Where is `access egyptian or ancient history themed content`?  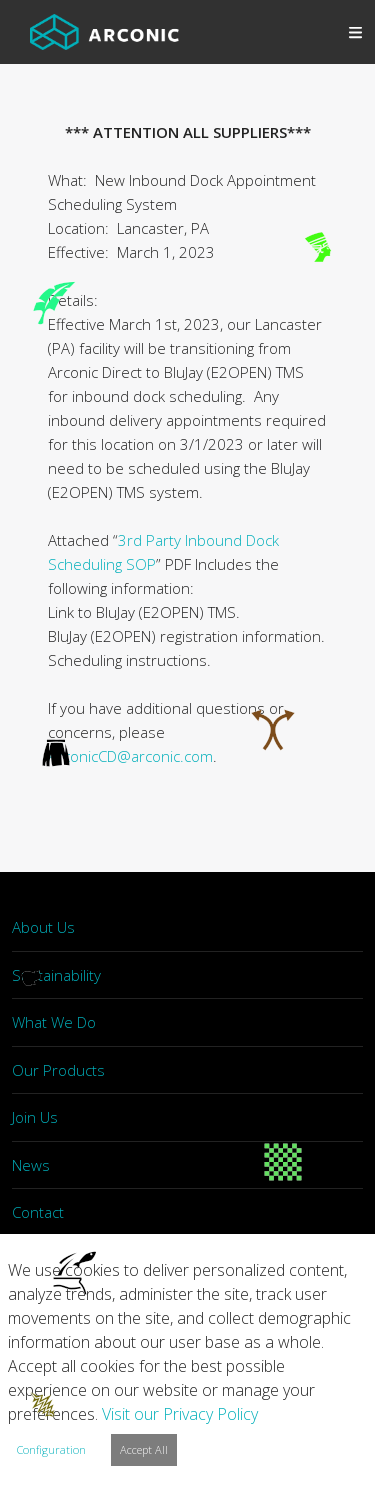
access egyptian or ancient history themed content is located at coordinates (318, 247).